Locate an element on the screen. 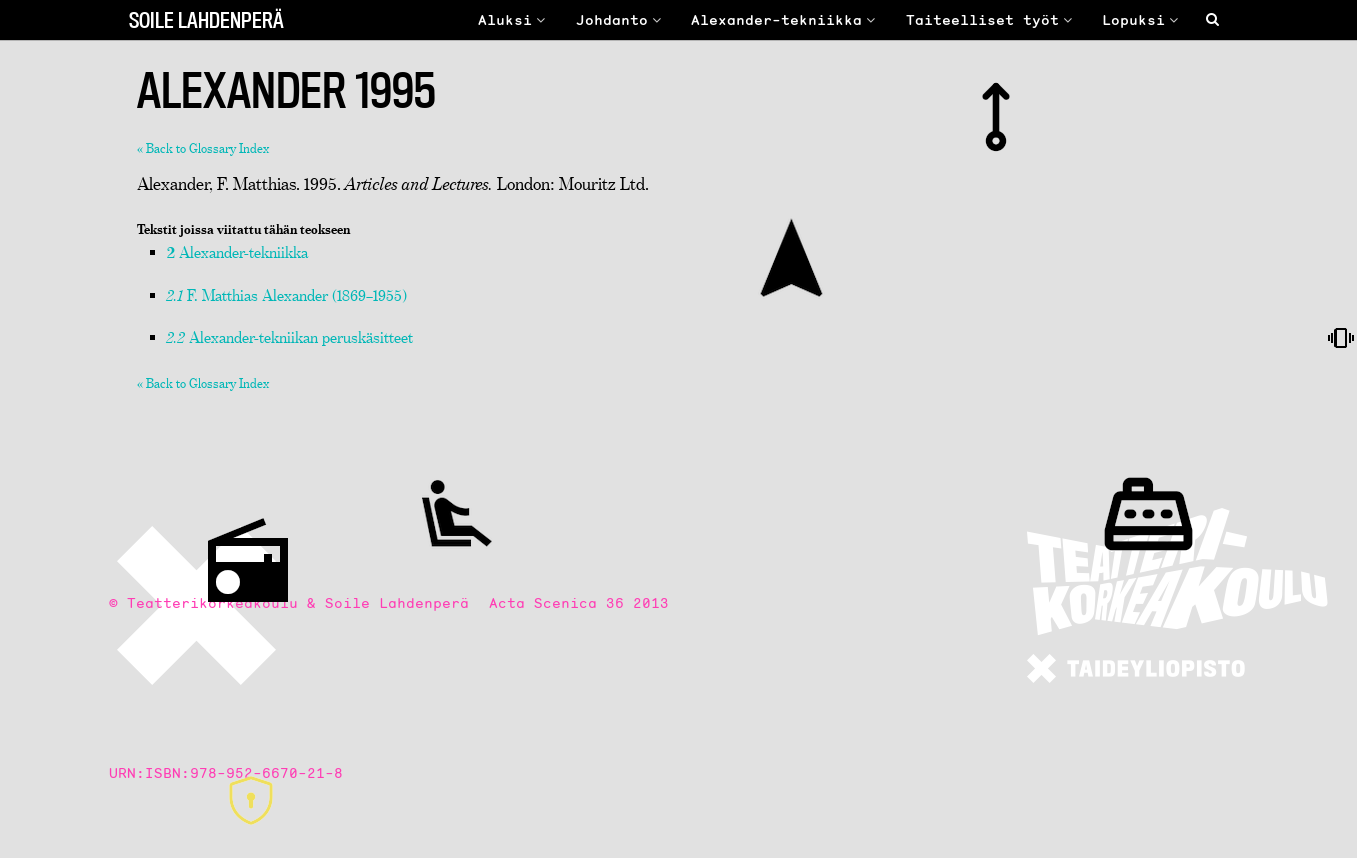  open radio or audio streaming is located at coordinates (248, 562).